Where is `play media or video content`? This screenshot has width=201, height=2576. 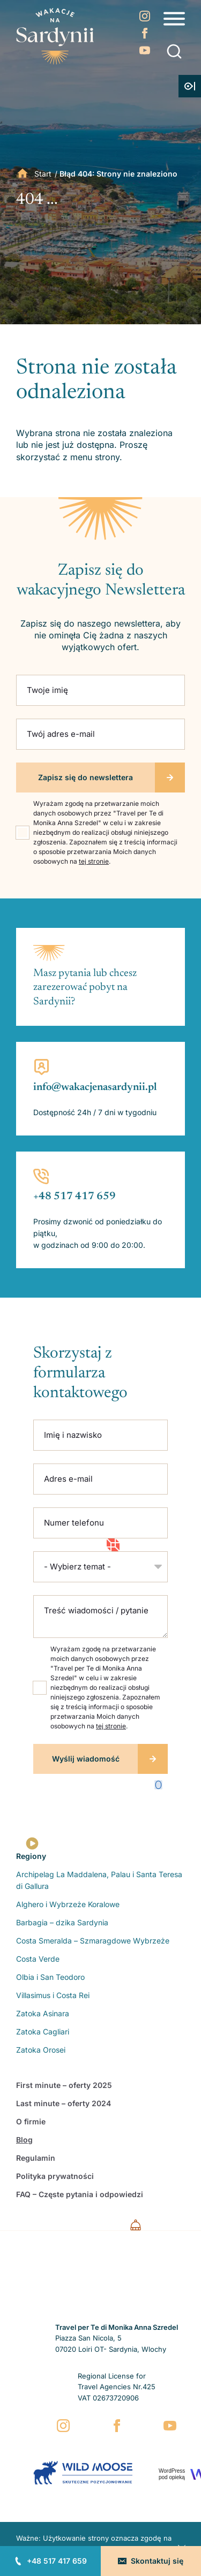
play media or video content is located at coordinates (32, 1843).